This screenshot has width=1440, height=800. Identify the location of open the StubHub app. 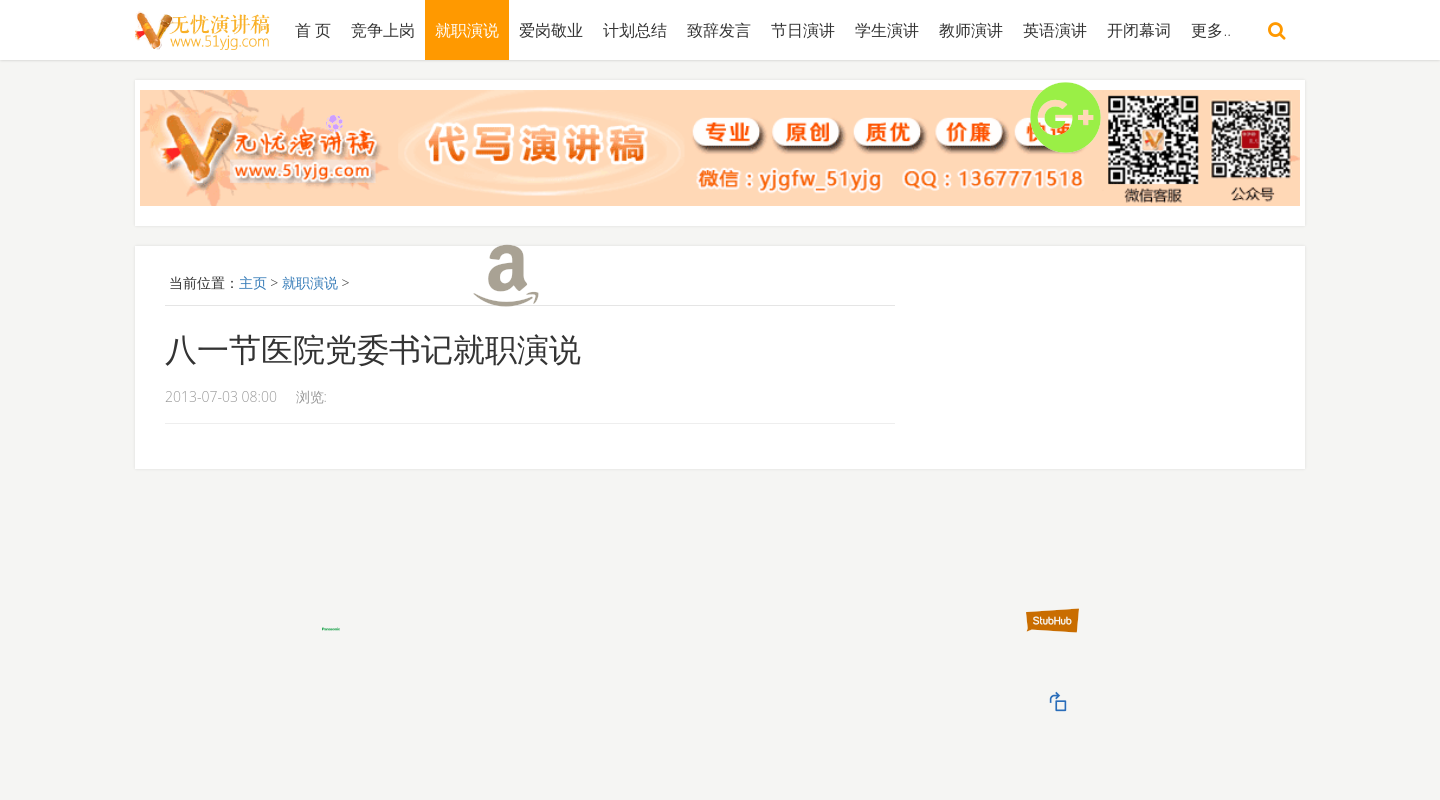
(1052, 620).